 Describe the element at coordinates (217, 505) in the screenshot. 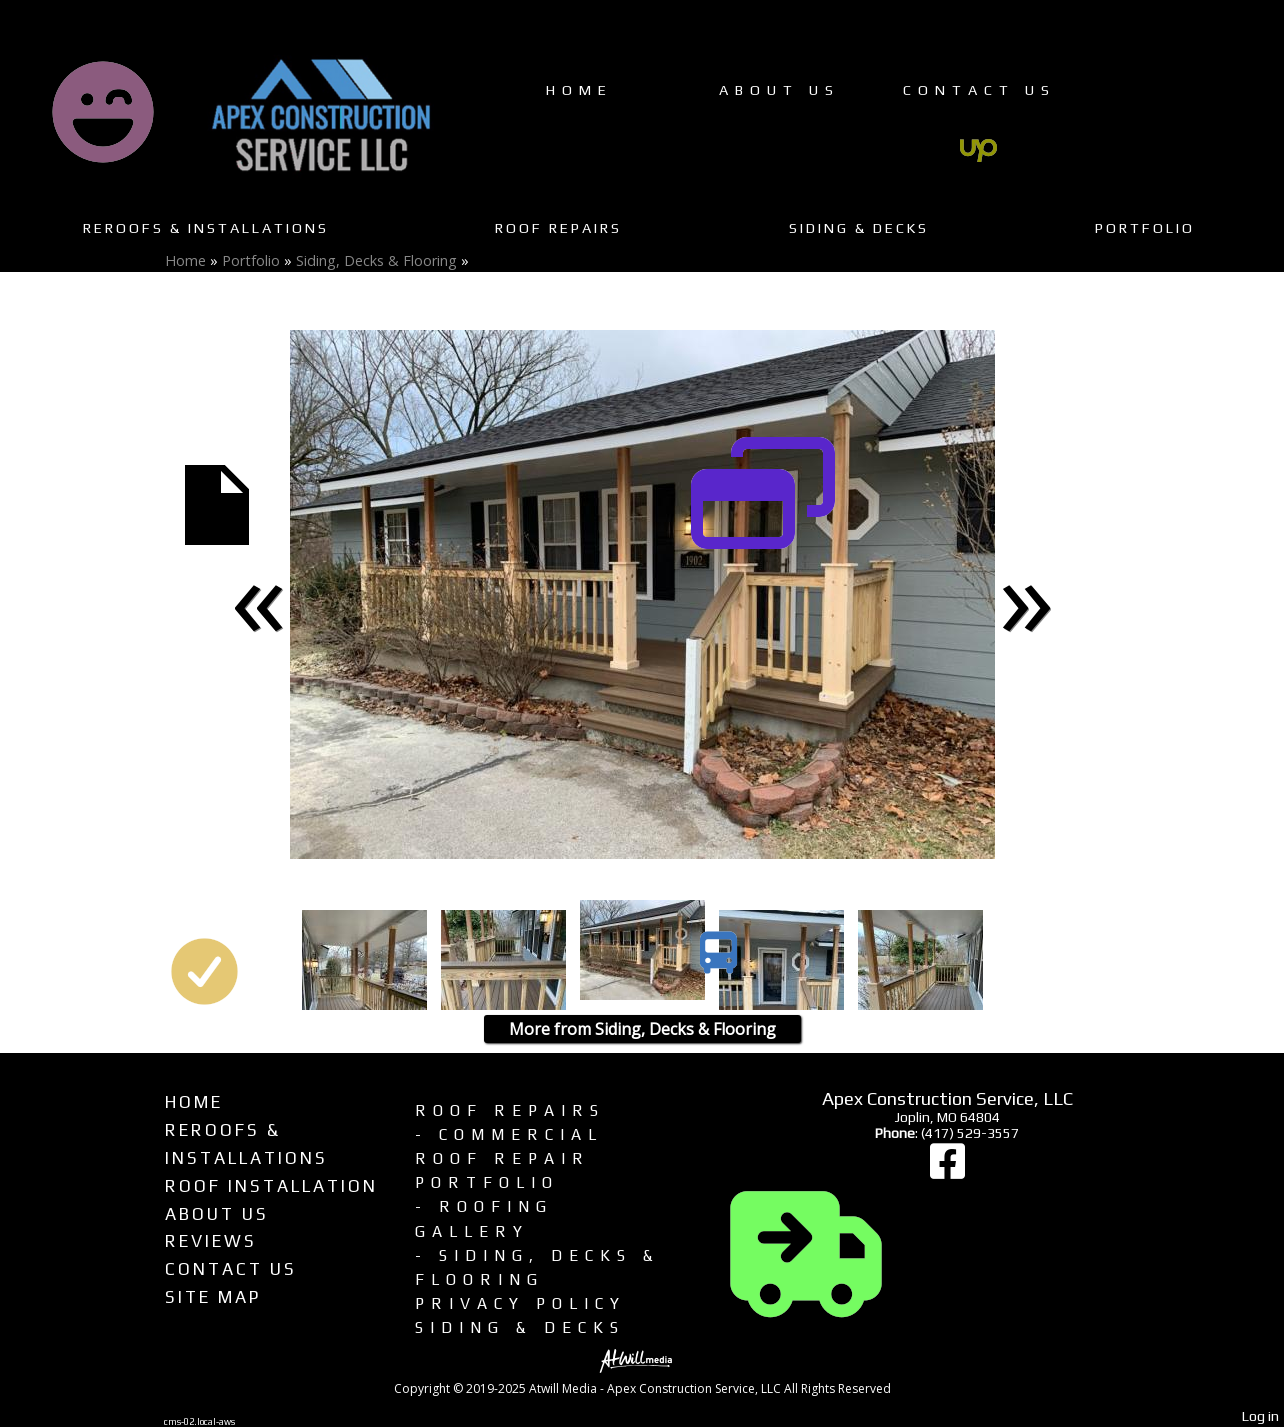

I see `insert or upload a file` at that location.